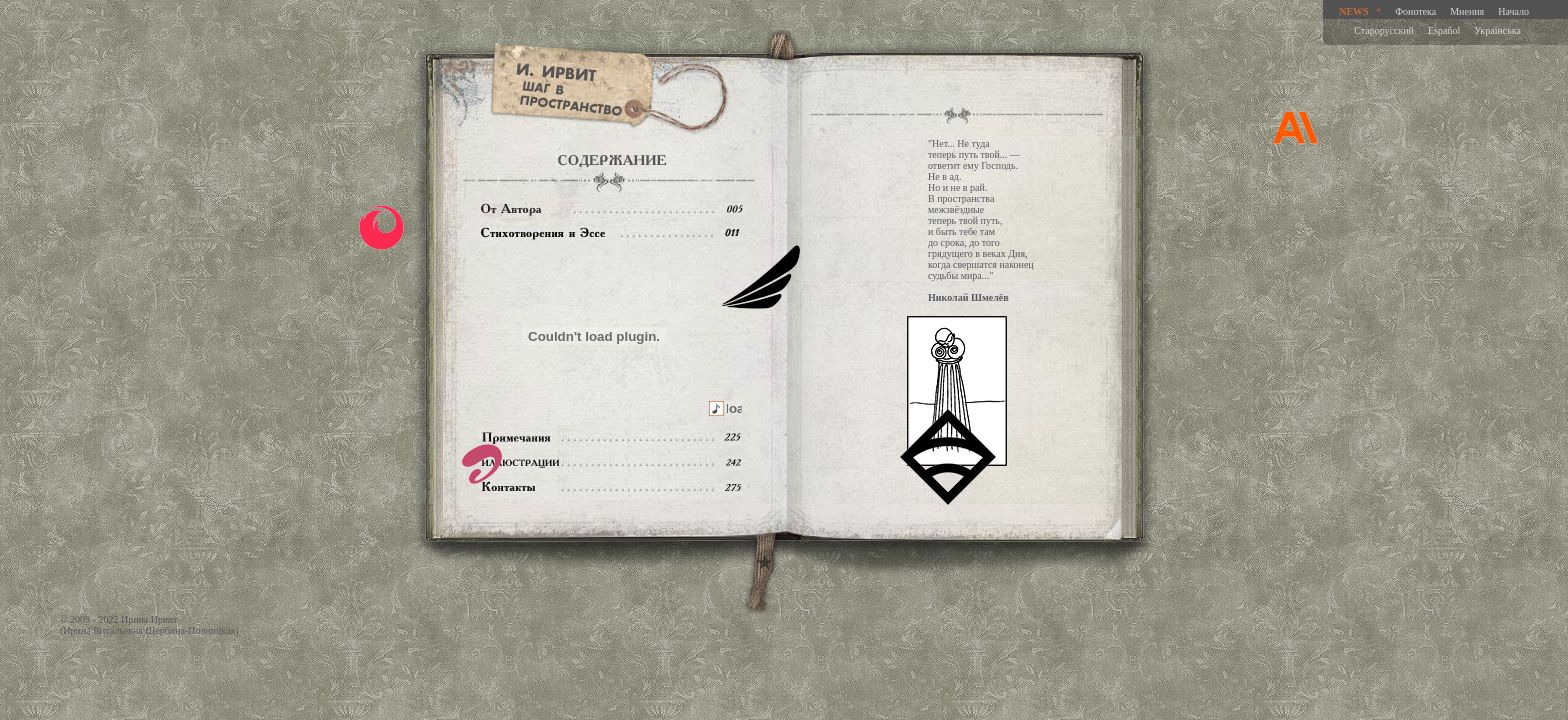  What do you see at coordinates (1295, 127) in the screenshot?
I see `anthropic company logo` at bounding box center [1295, 127].